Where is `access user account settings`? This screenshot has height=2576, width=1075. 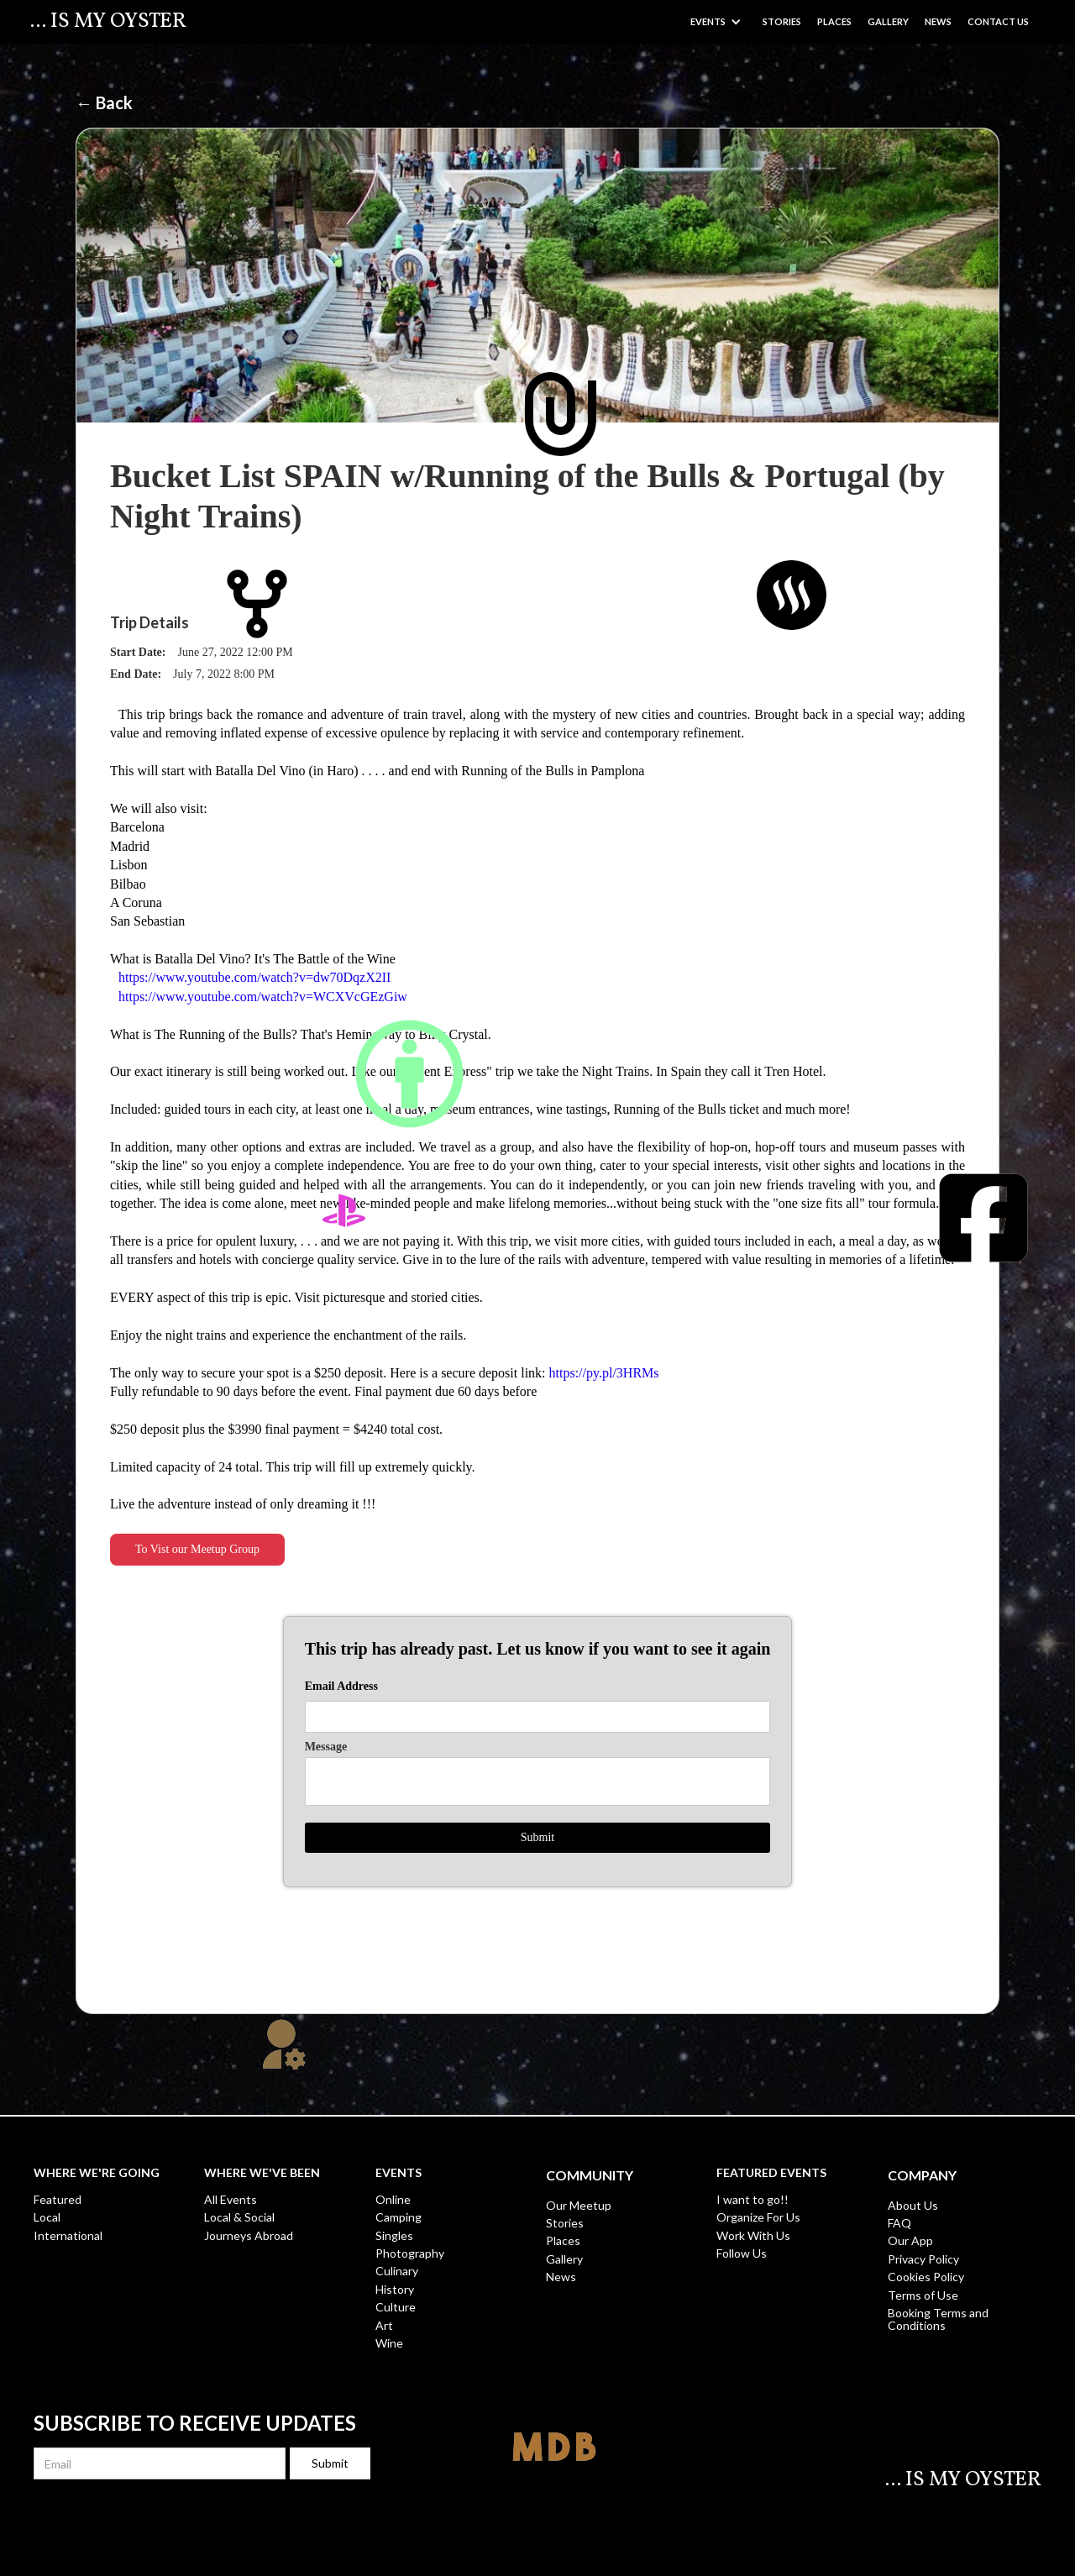 access user account settings is located at coordinates (281, 2045).